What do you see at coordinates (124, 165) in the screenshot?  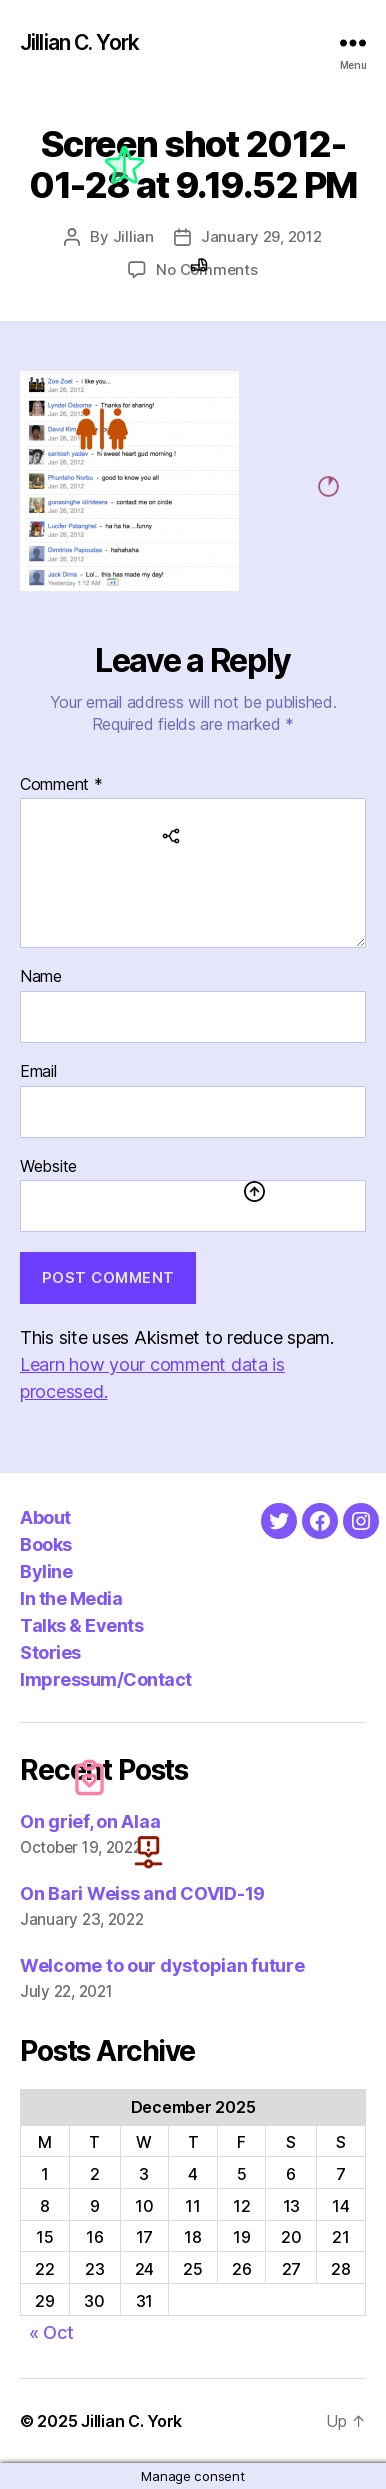 I see `indicates a partial or half-star rating` at bounding box center [124, 165].